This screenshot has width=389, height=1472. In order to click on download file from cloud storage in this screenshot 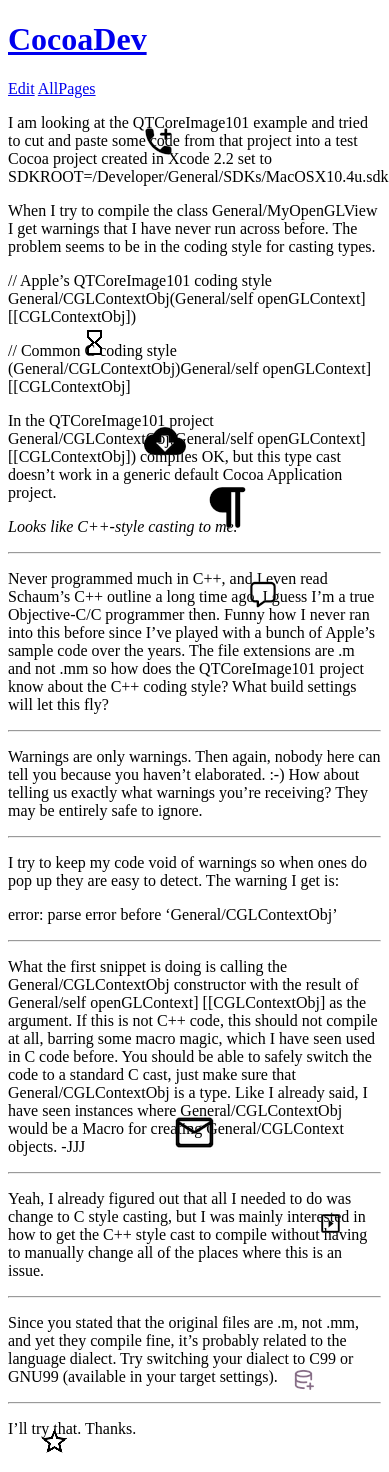, I will do `click(165, 441)`.